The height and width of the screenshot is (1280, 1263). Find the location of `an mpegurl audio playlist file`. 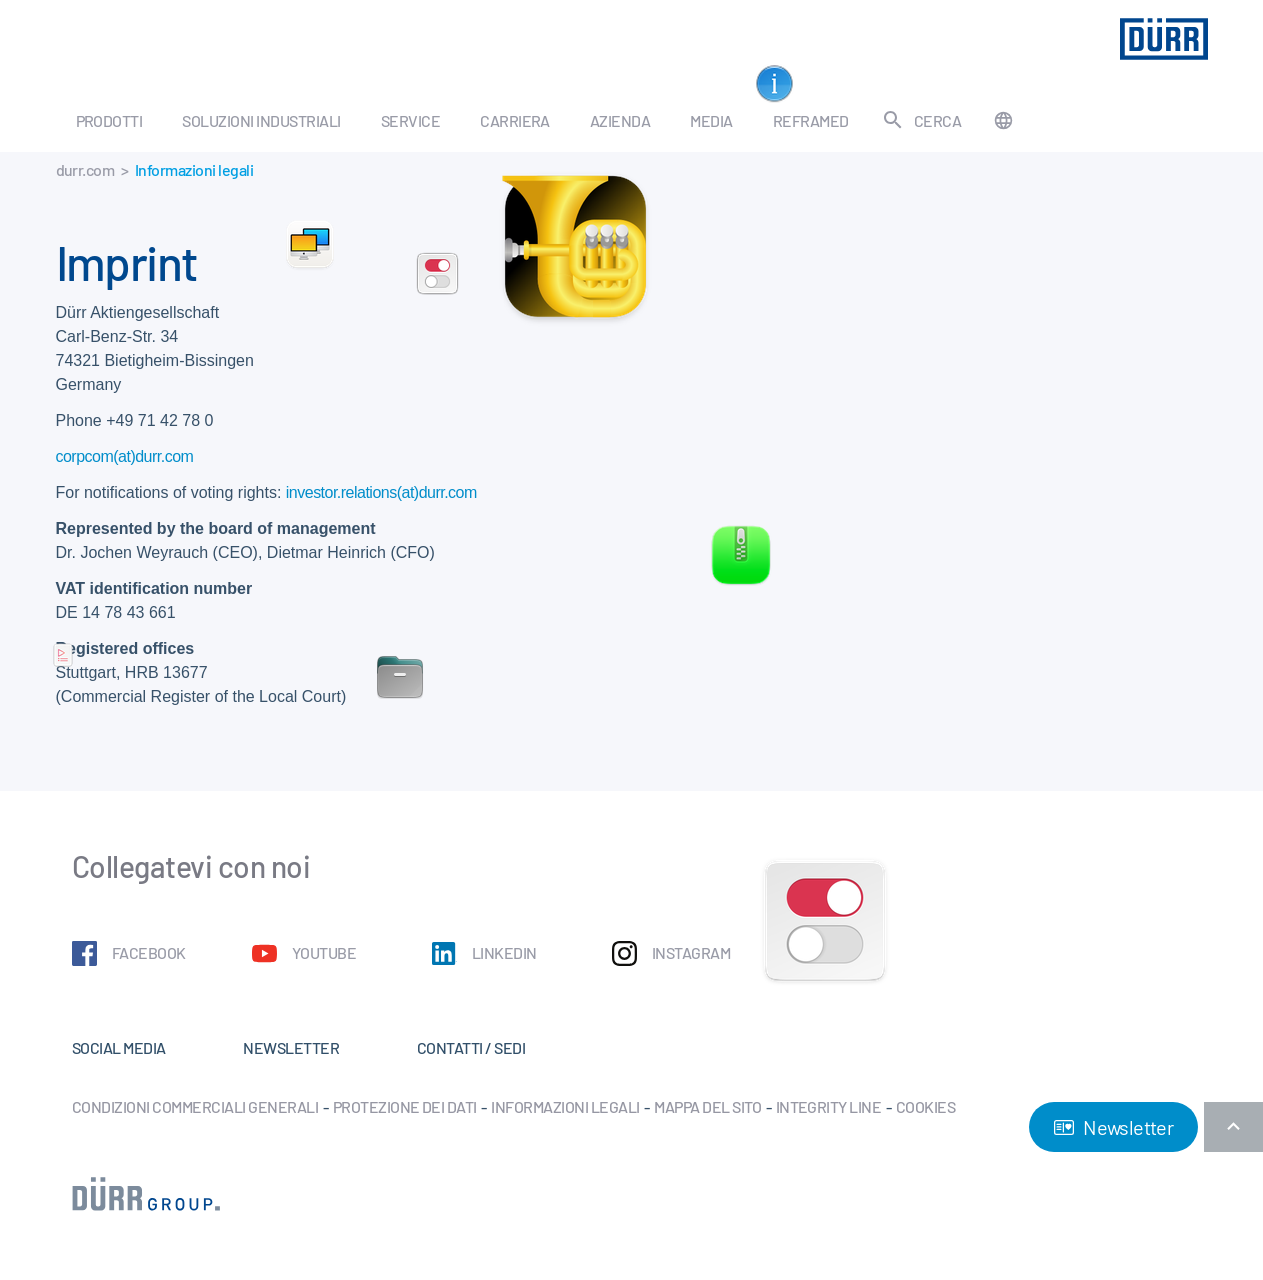

an mpegurl audio playlist file is located at coordinates (63, 655).